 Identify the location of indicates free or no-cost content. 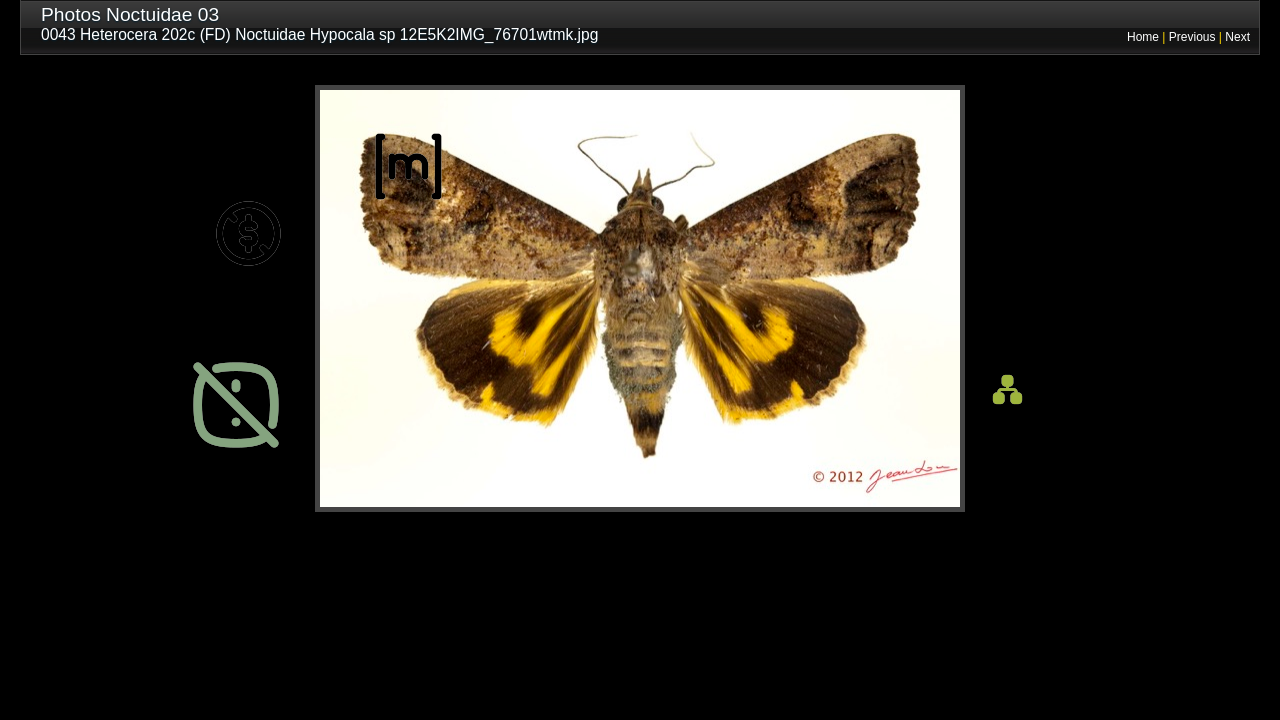
(248, 233).